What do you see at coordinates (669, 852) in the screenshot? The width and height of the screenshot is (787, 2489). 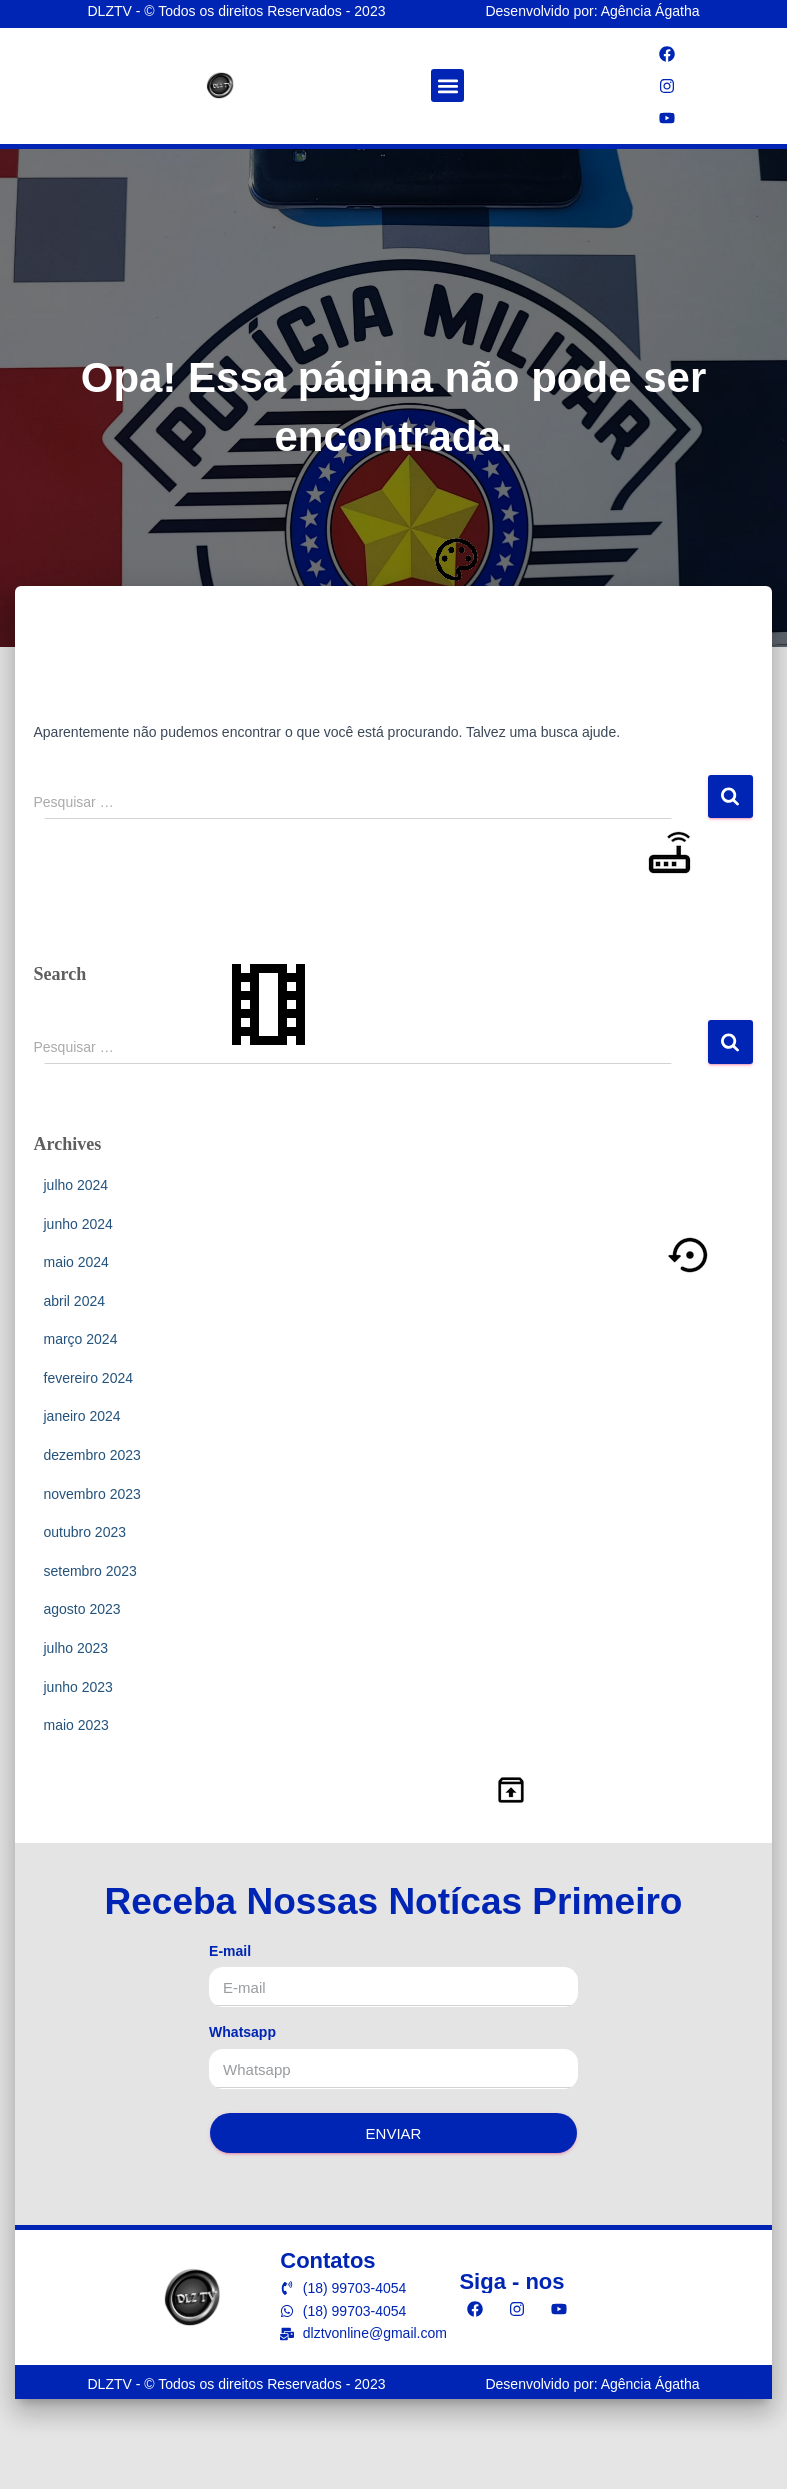 I see `access router or network settings` at bounding box center [669, 852].